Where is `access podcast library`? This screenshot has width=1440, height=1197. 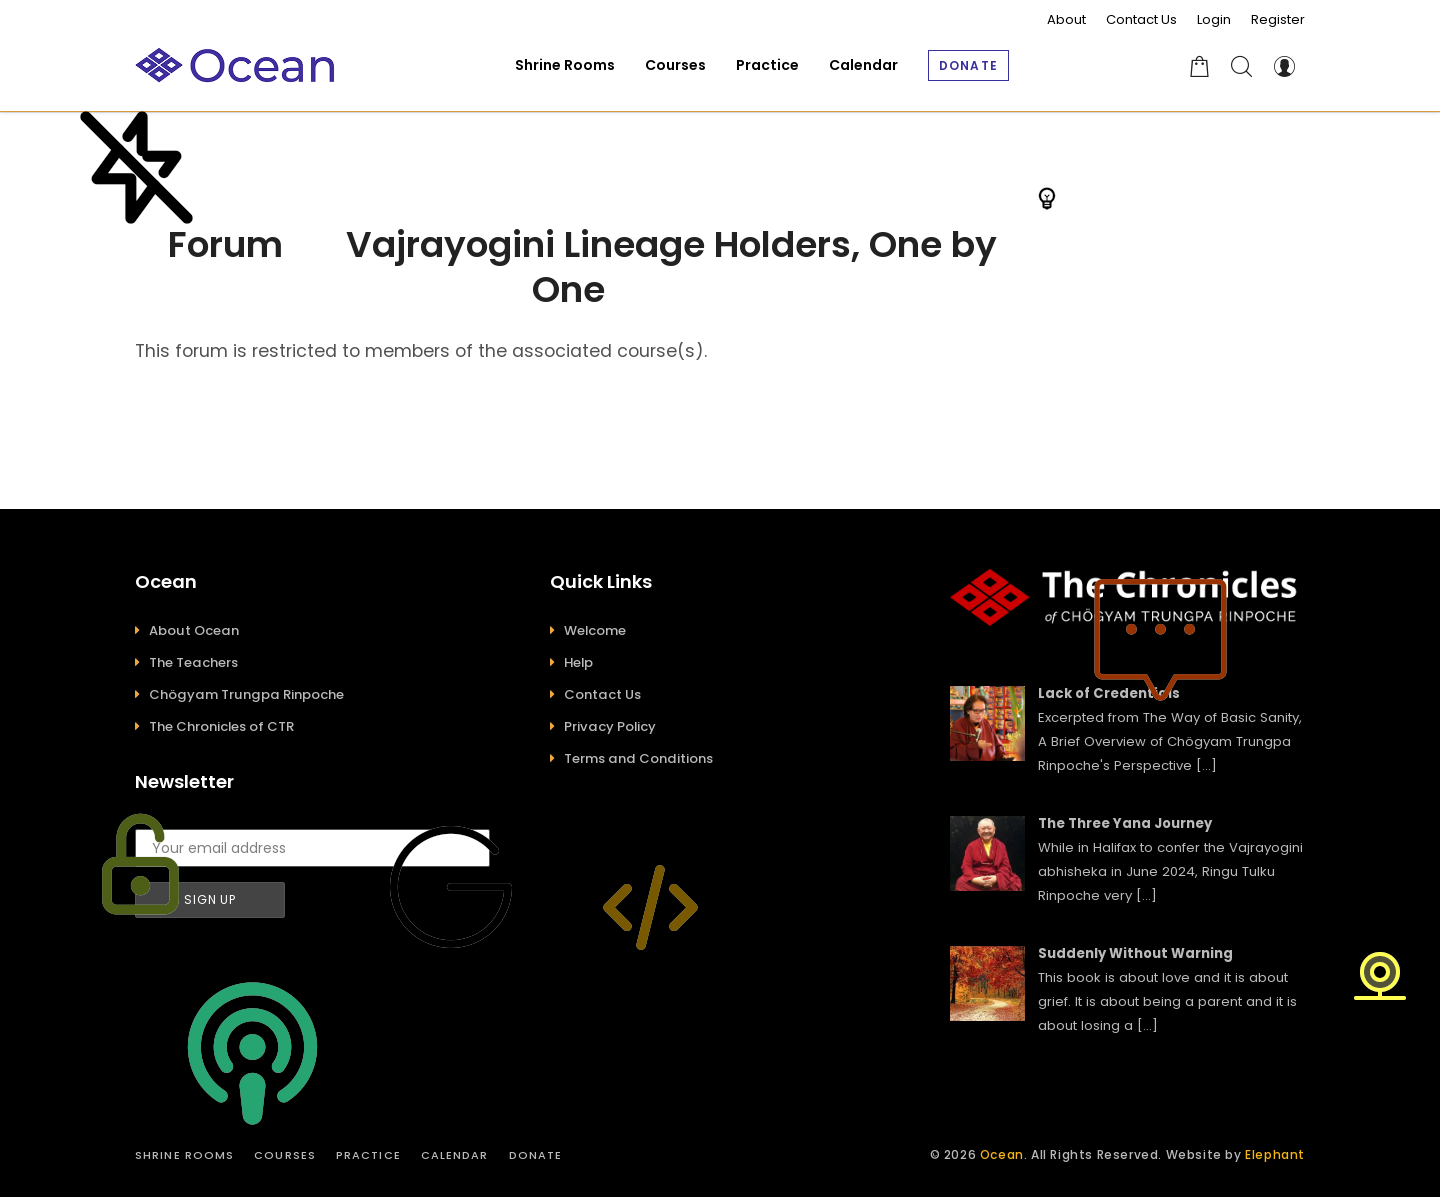 access podcast library is located at coordinates (252, 1053).